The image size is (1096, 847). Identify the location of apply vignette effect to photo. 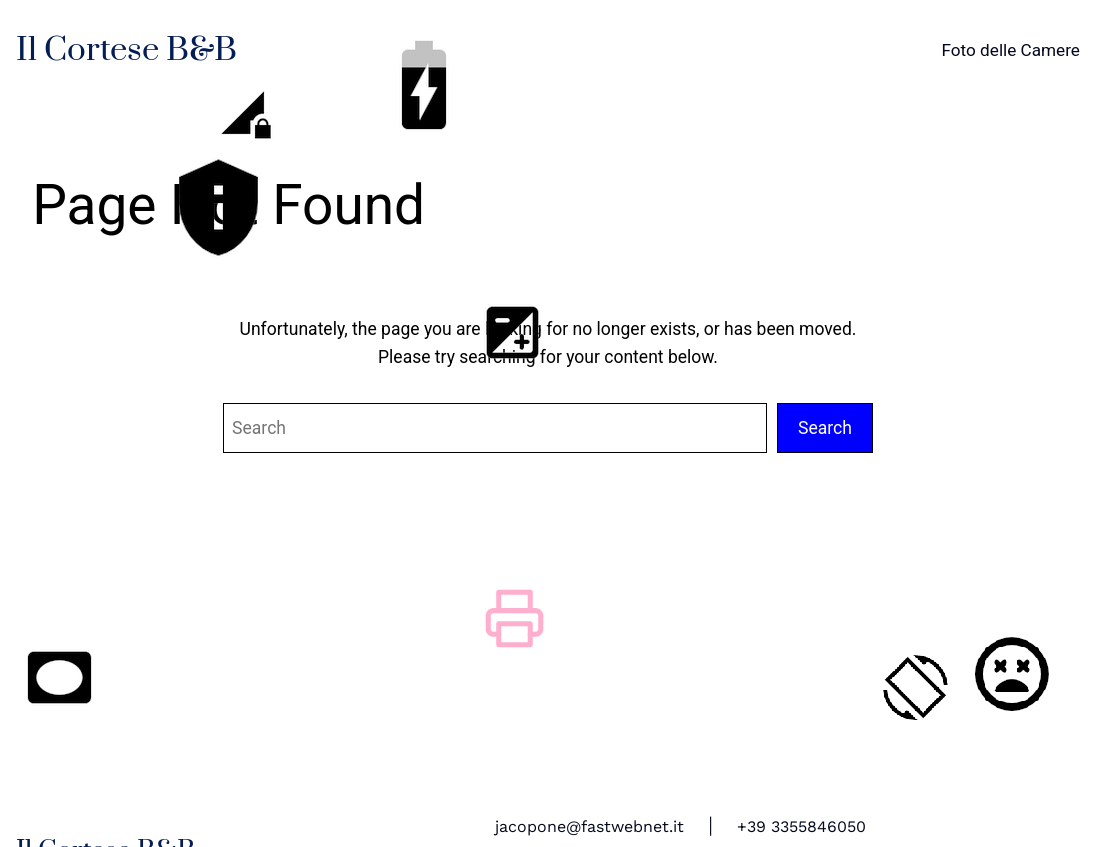
(59, 677).